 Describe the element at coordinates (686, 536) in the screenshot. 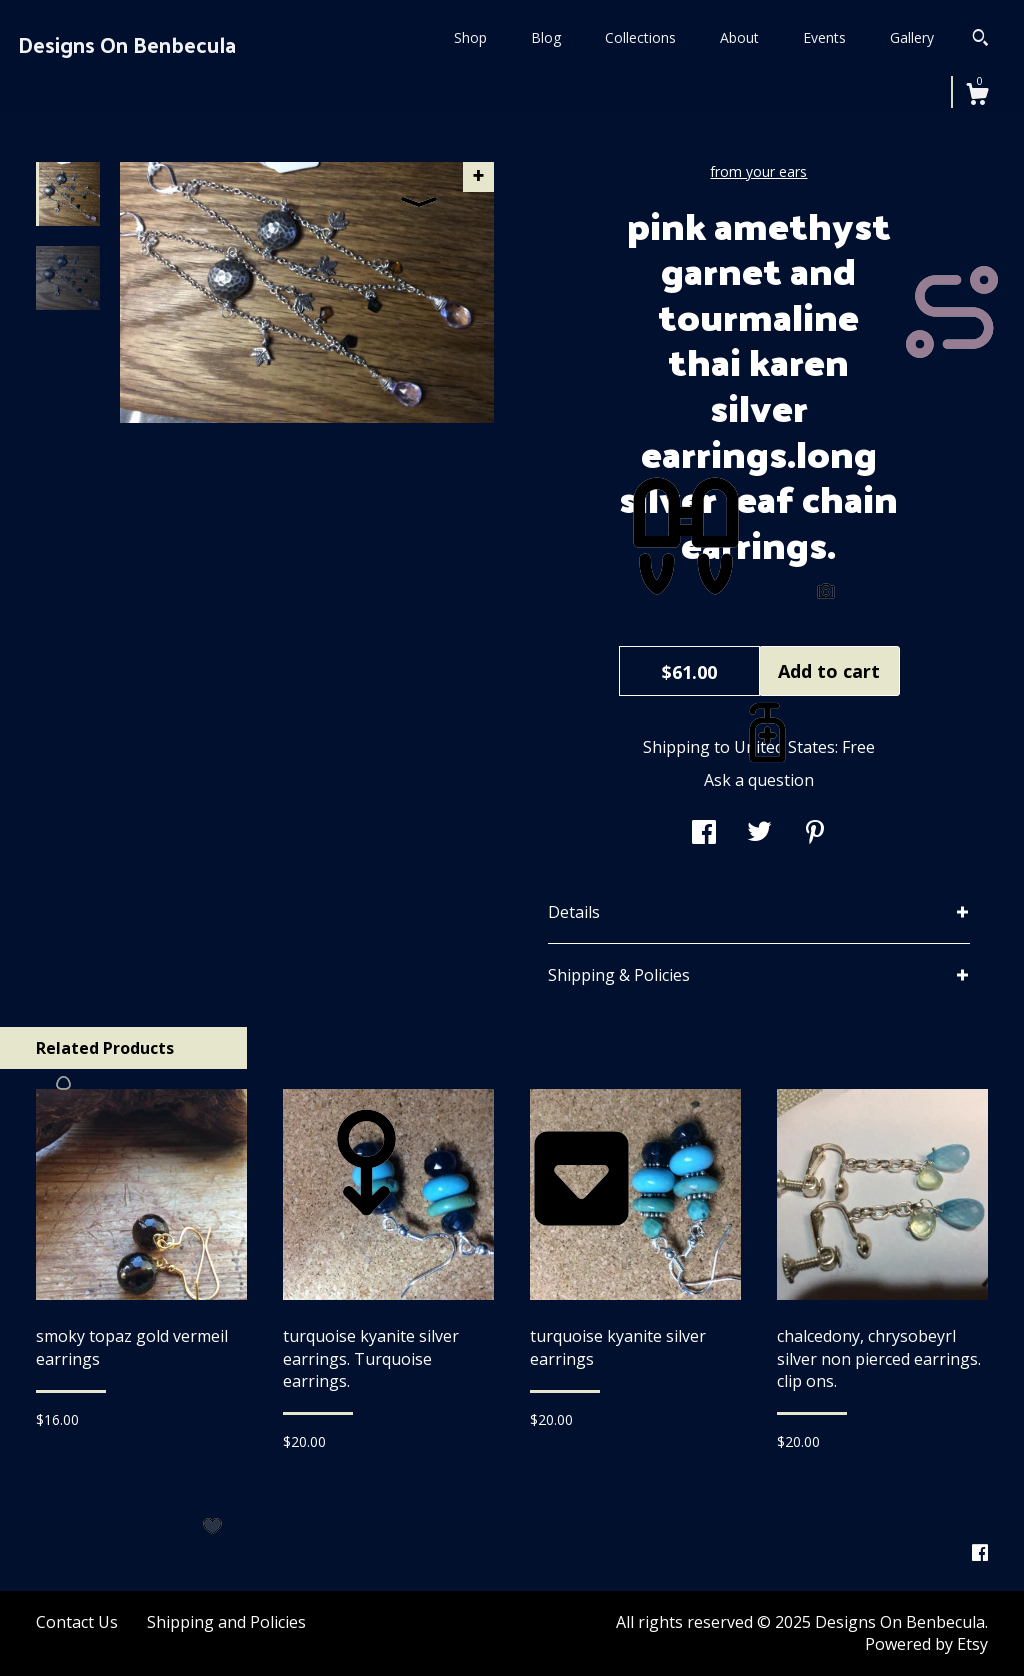

I see `access jetpack or boost feature` at that location.